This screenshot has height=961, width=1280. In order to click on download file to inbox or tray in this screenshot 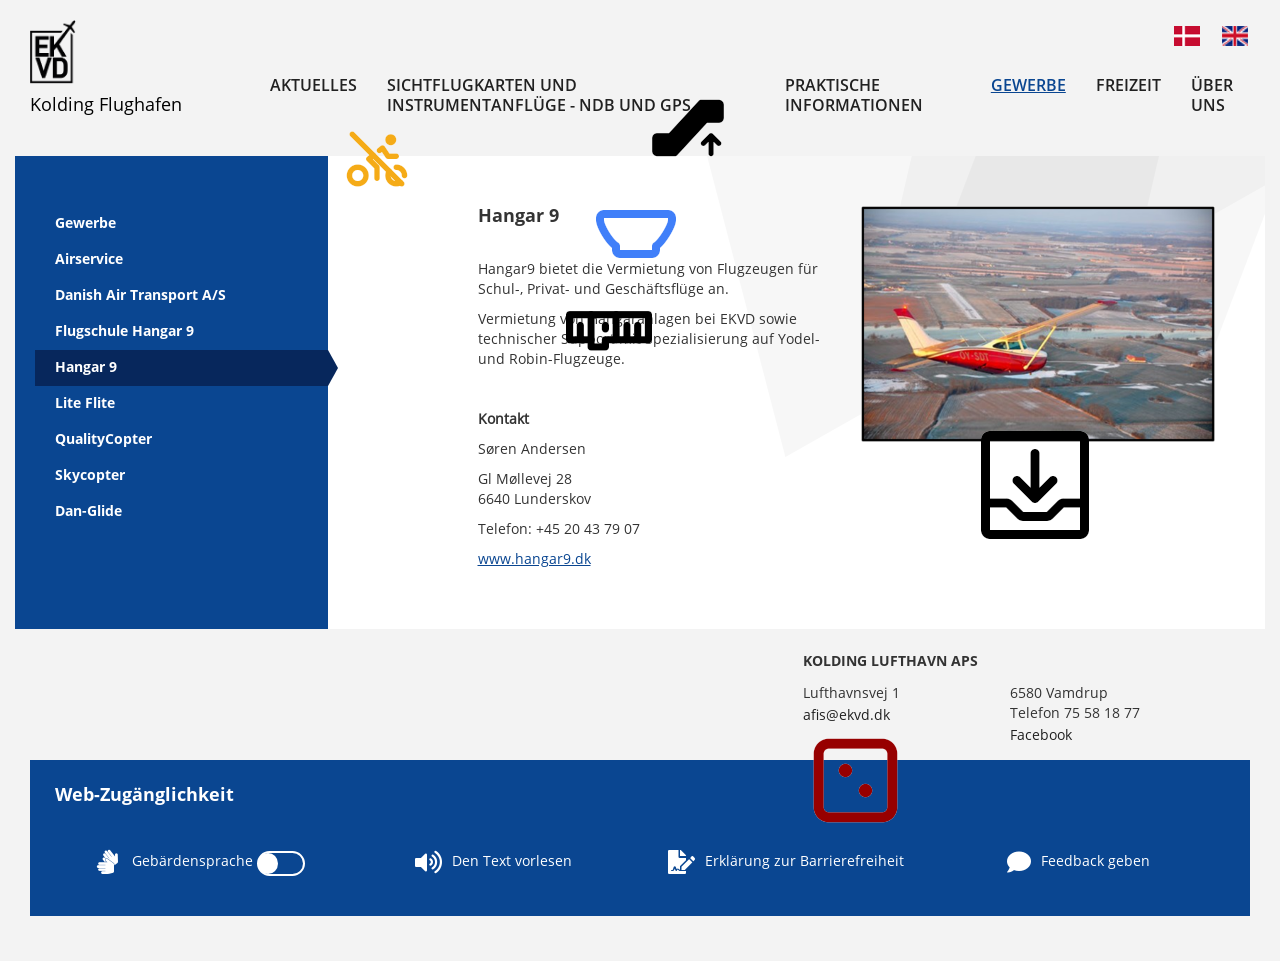, I will do `click(1035, 485)`.